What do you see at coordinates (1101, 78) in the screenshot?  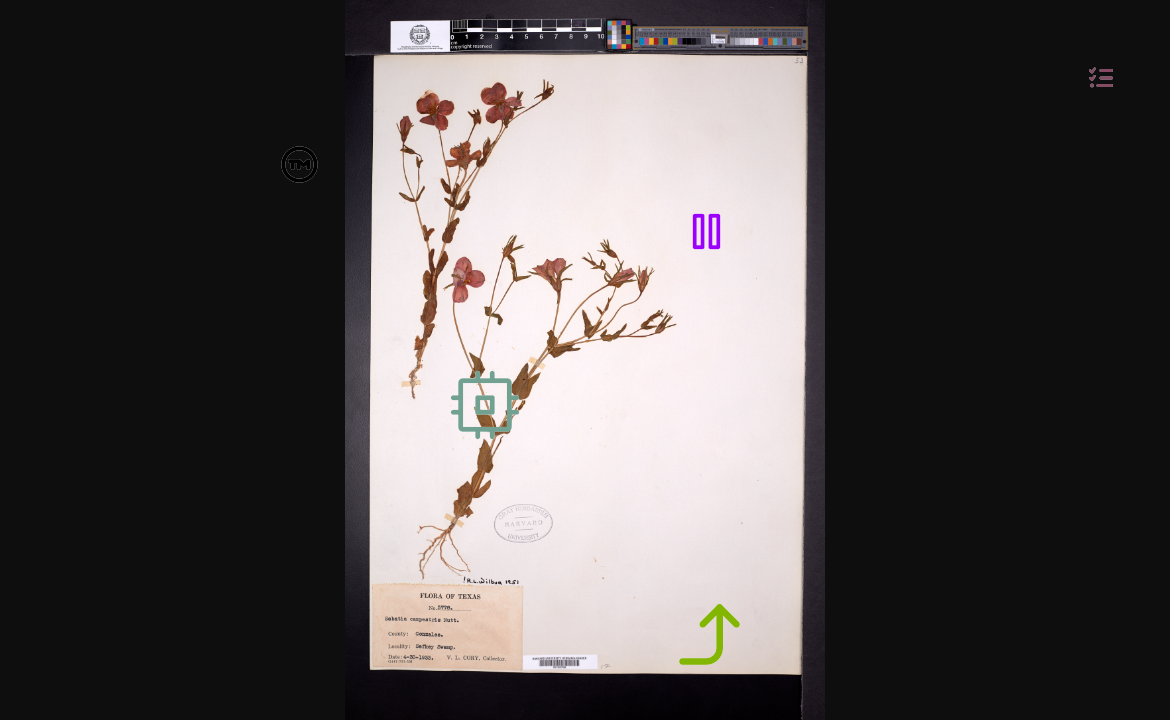 I see `view your task checklist` at bounding box center [1101, 78].